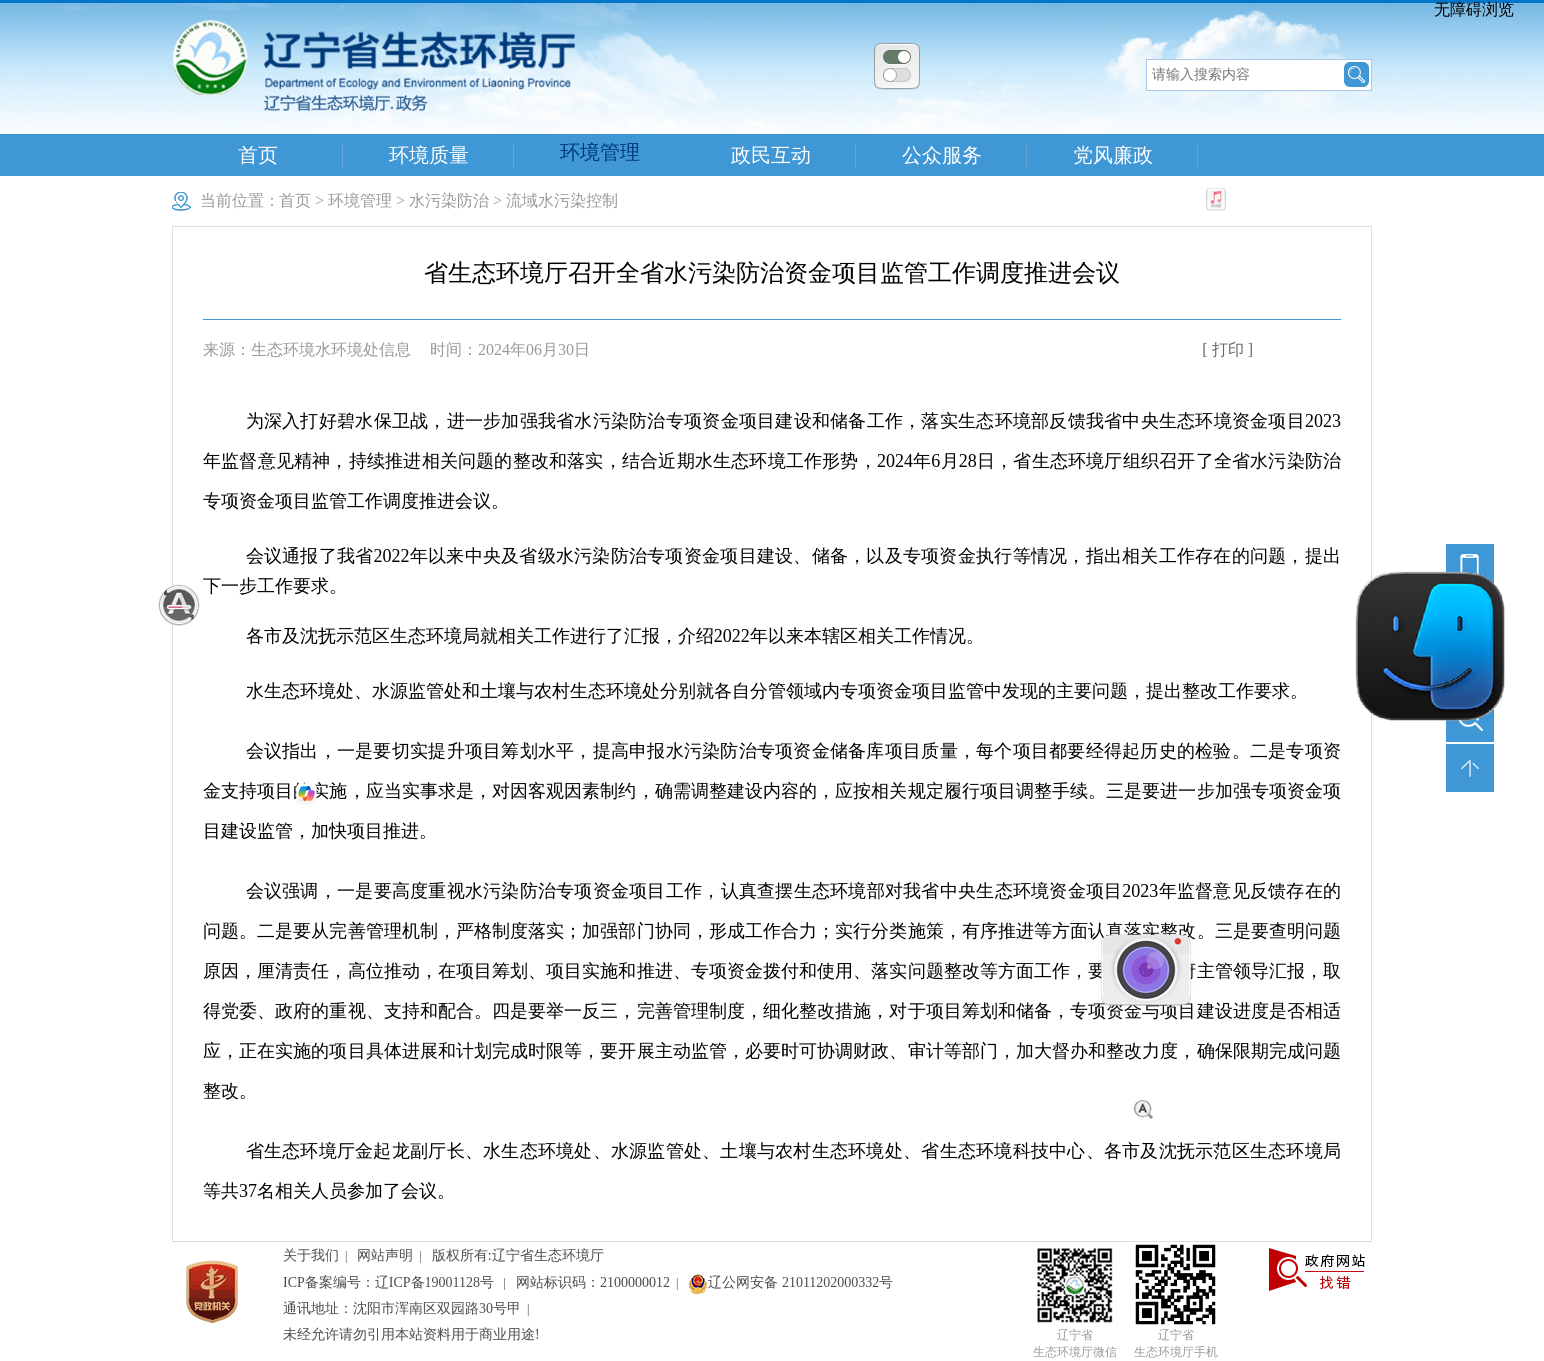  I want to click on open the software update manager, so click(179, 605).